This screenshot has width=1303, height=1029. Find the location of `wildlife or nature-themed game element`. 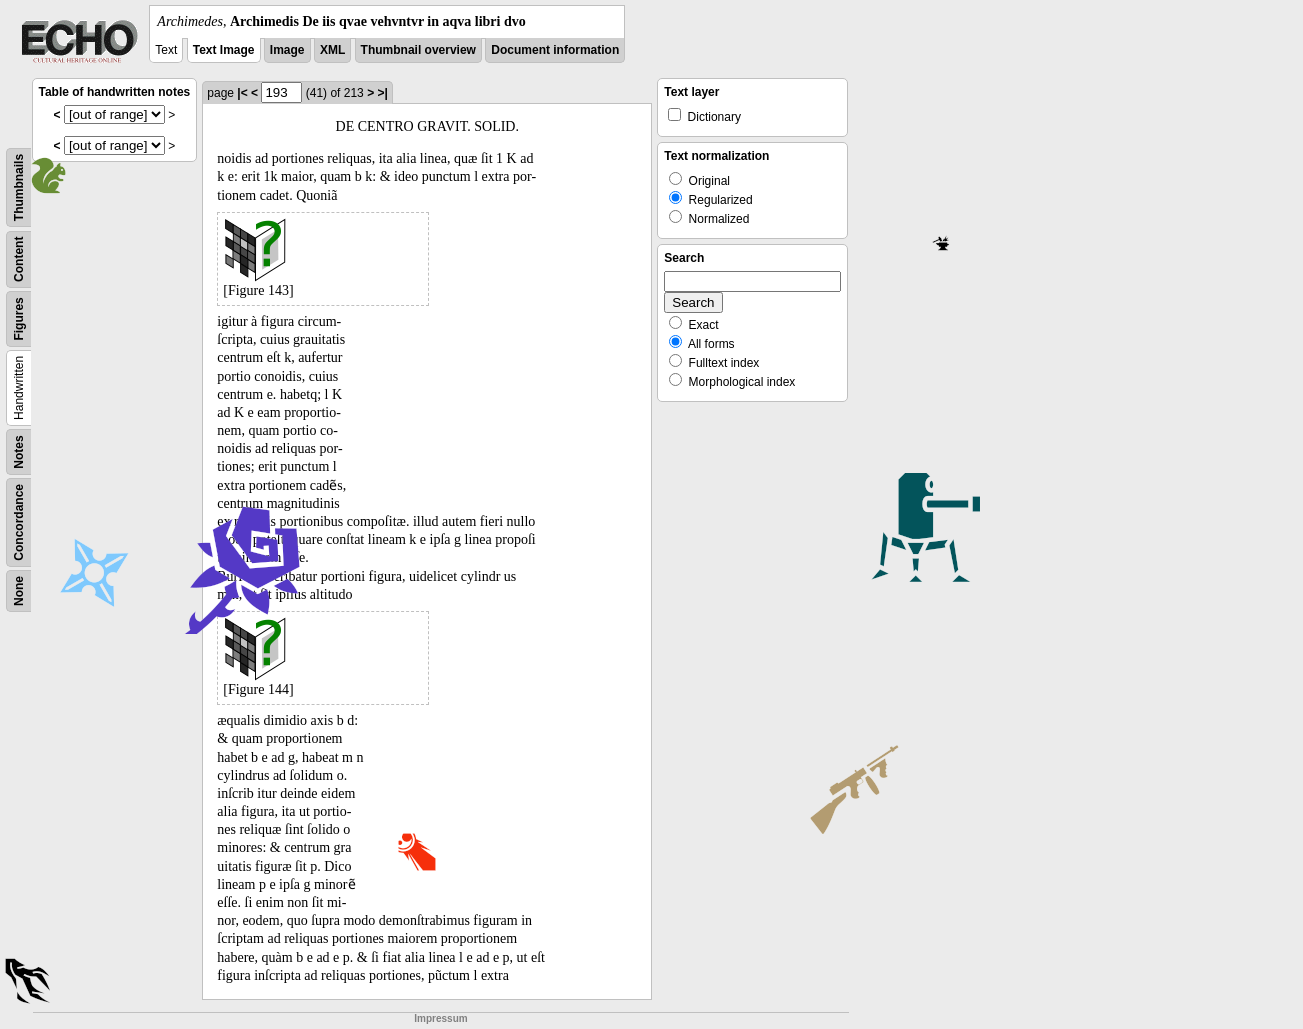

wildlife or nature-themed game element is located at coordinates (48, 175).